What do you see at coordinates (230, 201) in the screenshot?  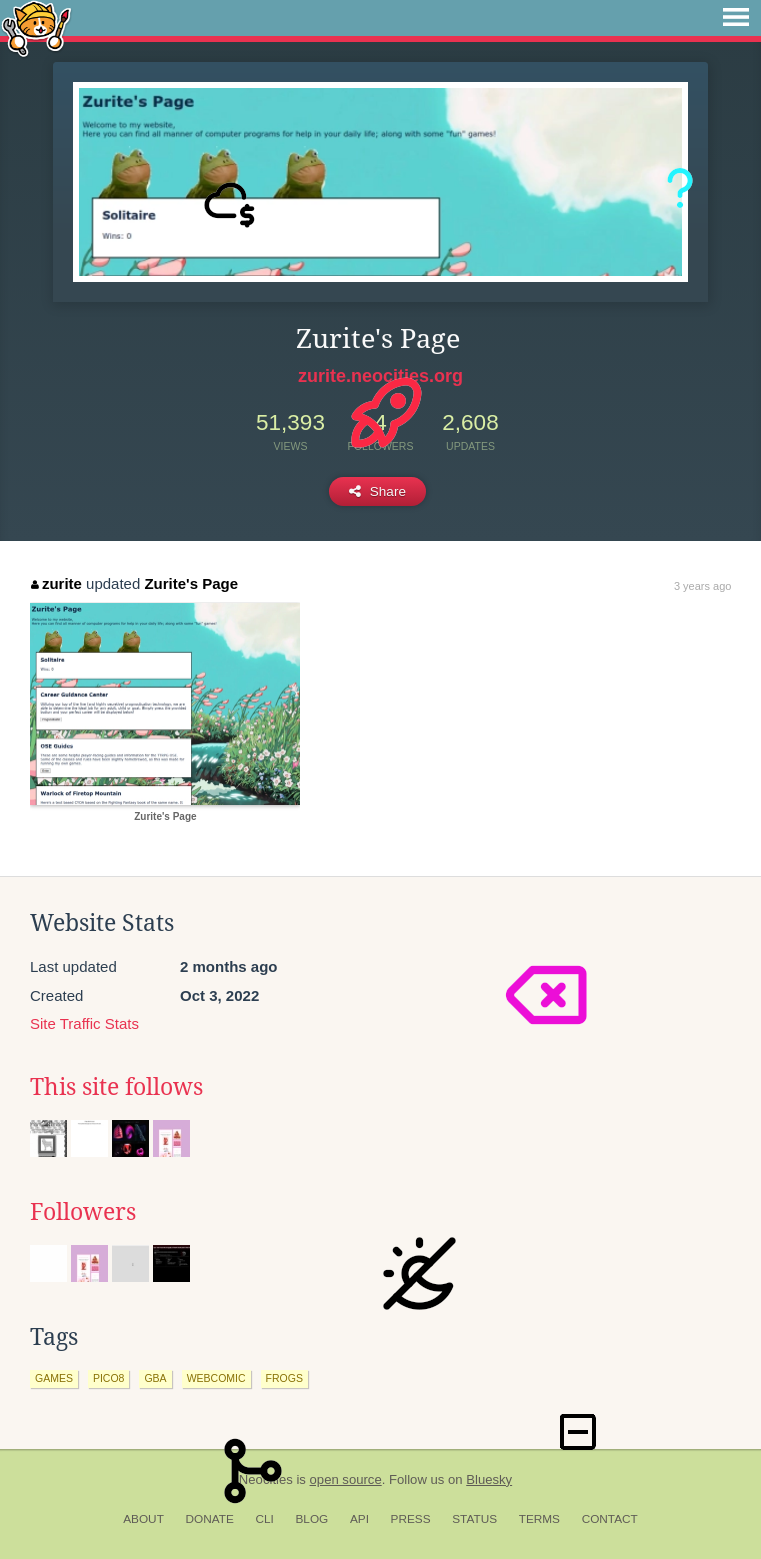 I see `view cloud storage pricing or billing` at bounding box center [230, 201].